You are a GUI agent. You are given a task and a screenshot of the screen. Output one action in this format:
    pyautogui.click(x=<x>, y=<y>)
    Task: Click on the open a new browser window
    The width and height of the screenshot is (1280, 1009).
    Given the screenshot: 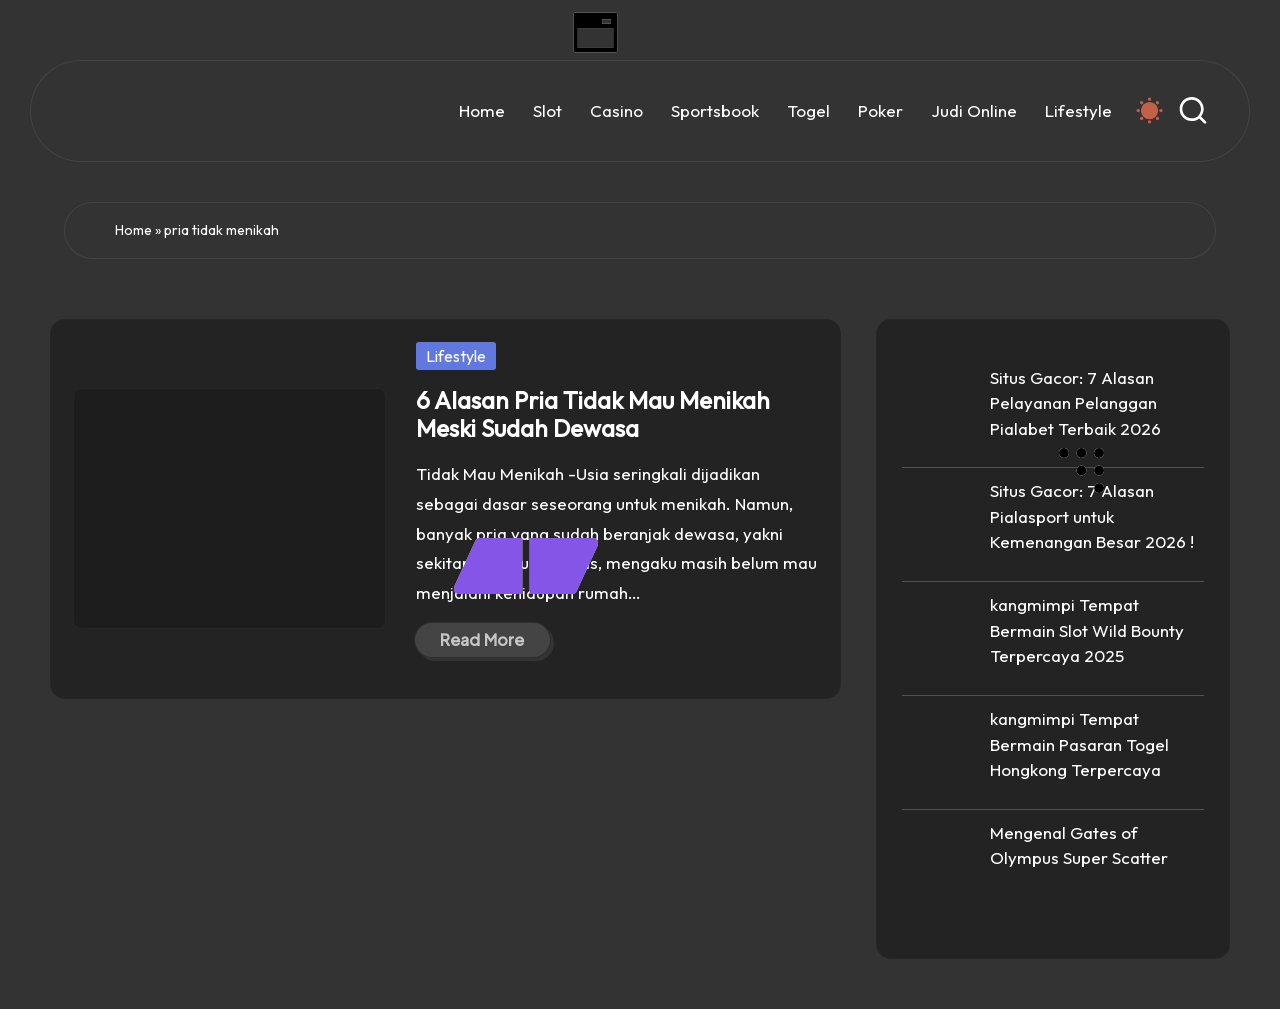 What is the action you would take?
    pyautogui.click(x=595, y=32)
    